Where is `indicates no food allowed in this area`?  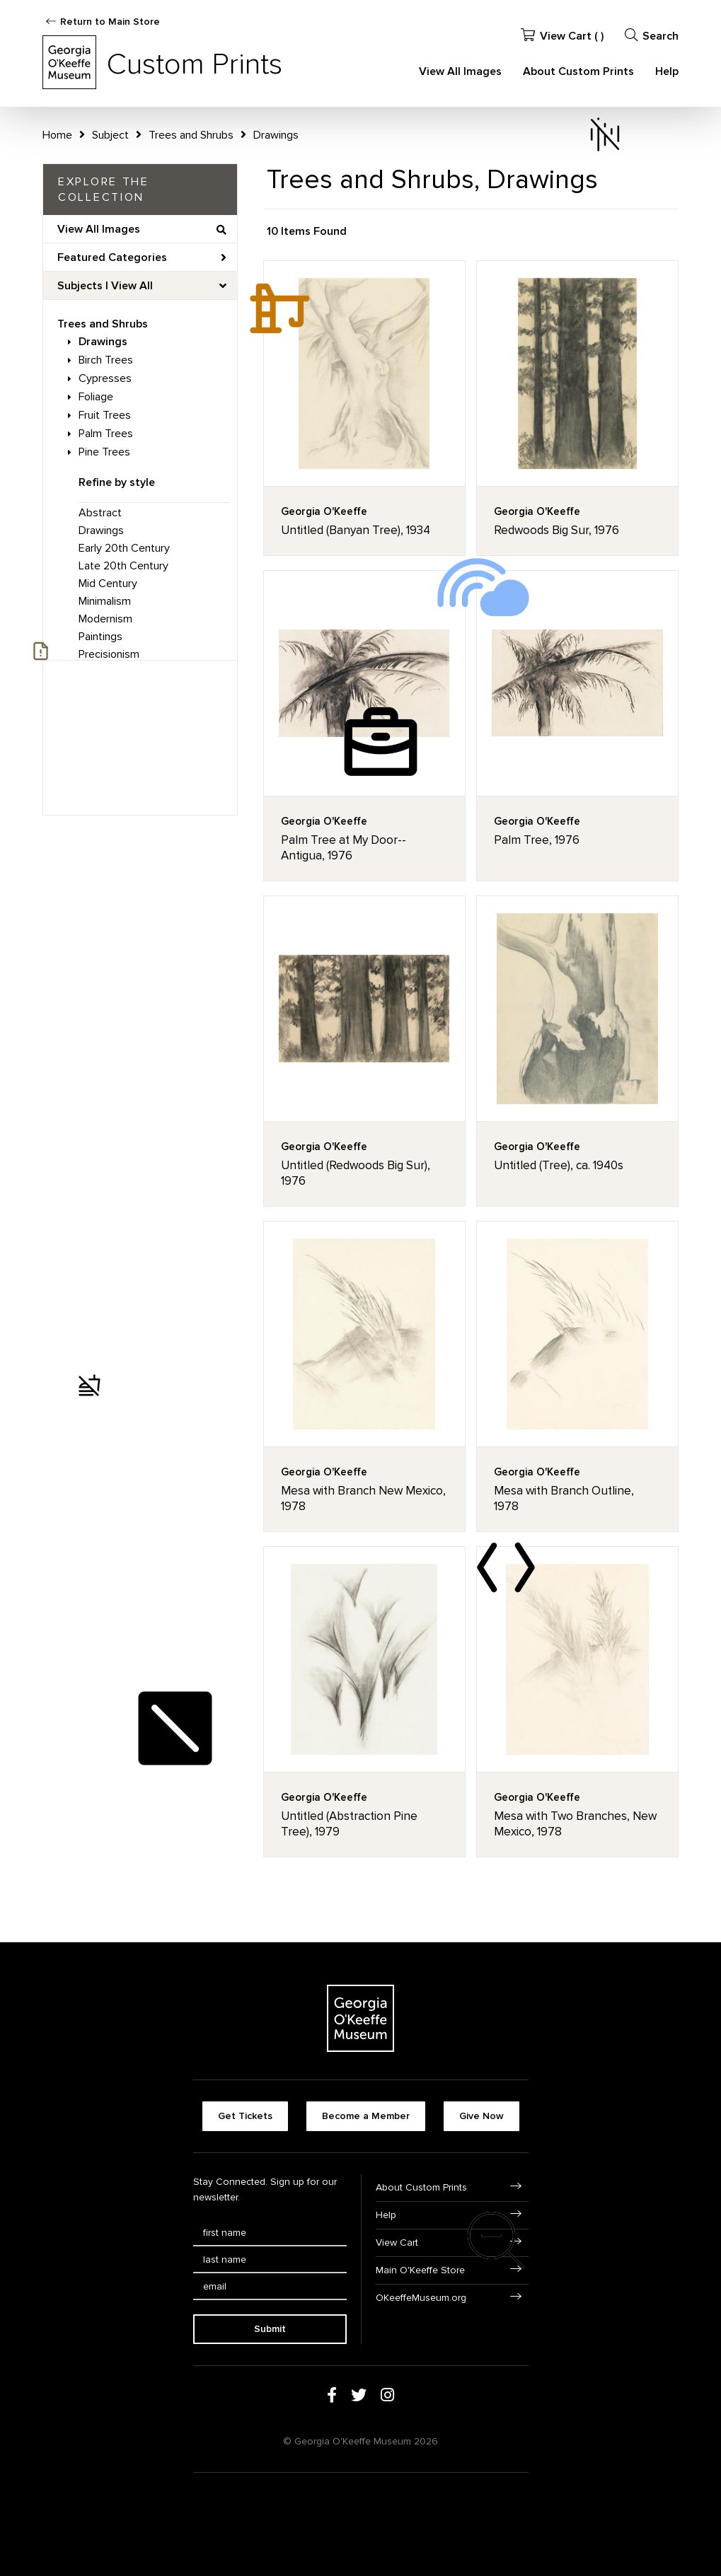 indicates no food allowed in this area is located at coordinates (89, 1385).